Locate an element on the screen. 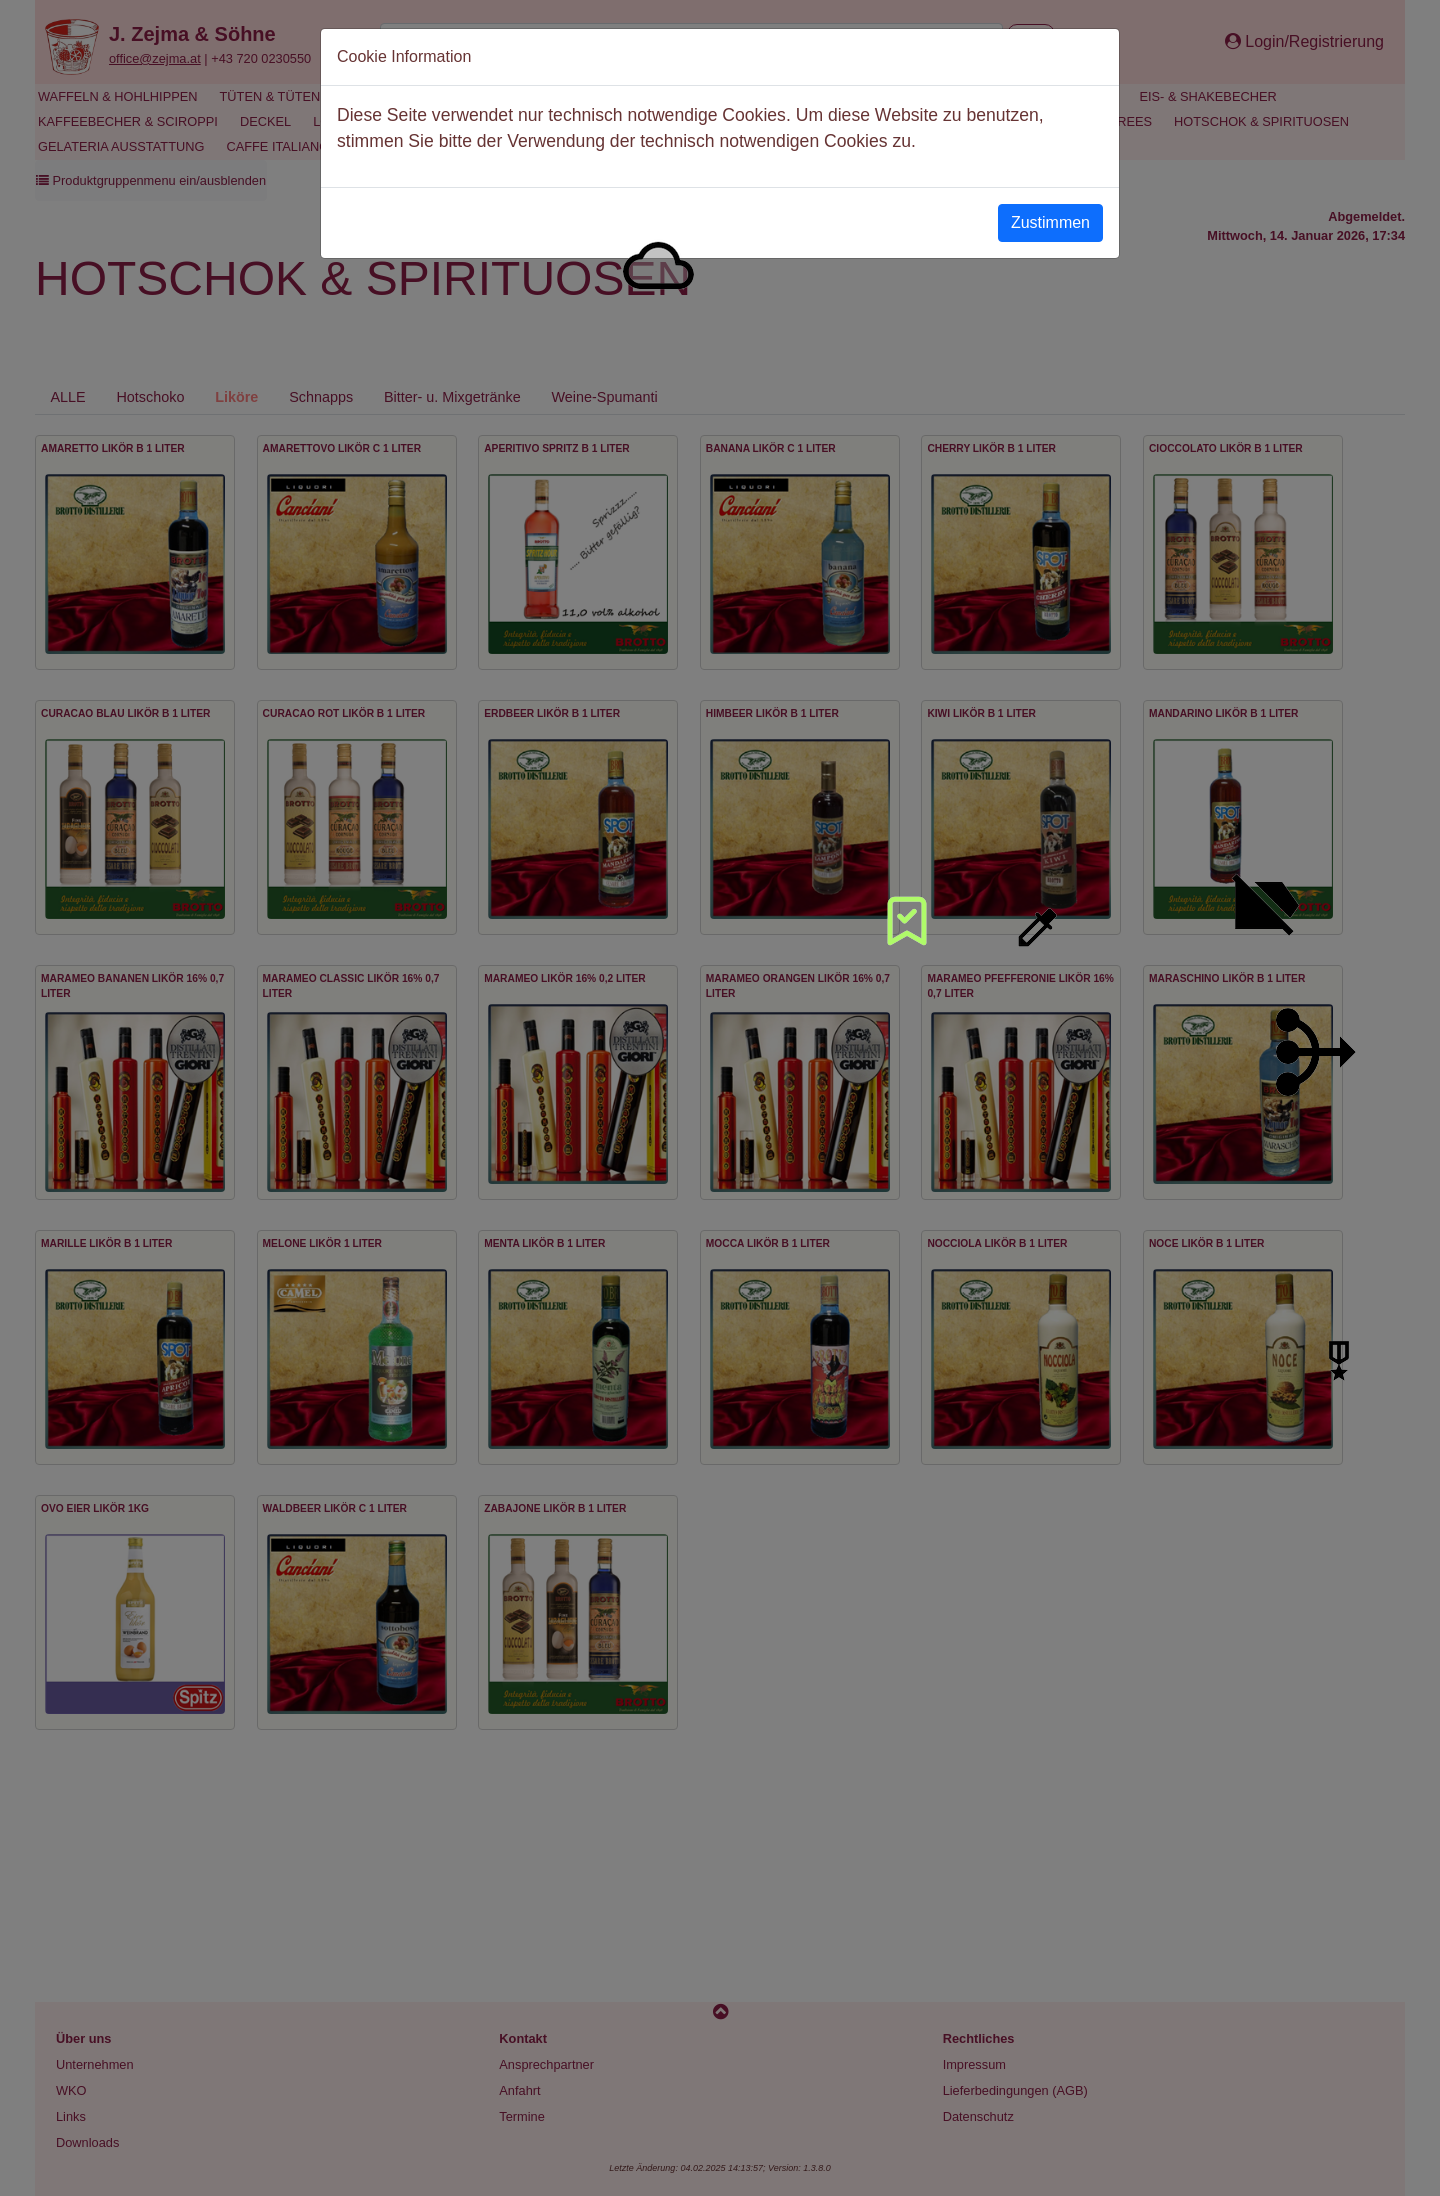 This screenshot has width=1440, height=2196. pick a color from the canvas is located at coordinates (1037, 927).